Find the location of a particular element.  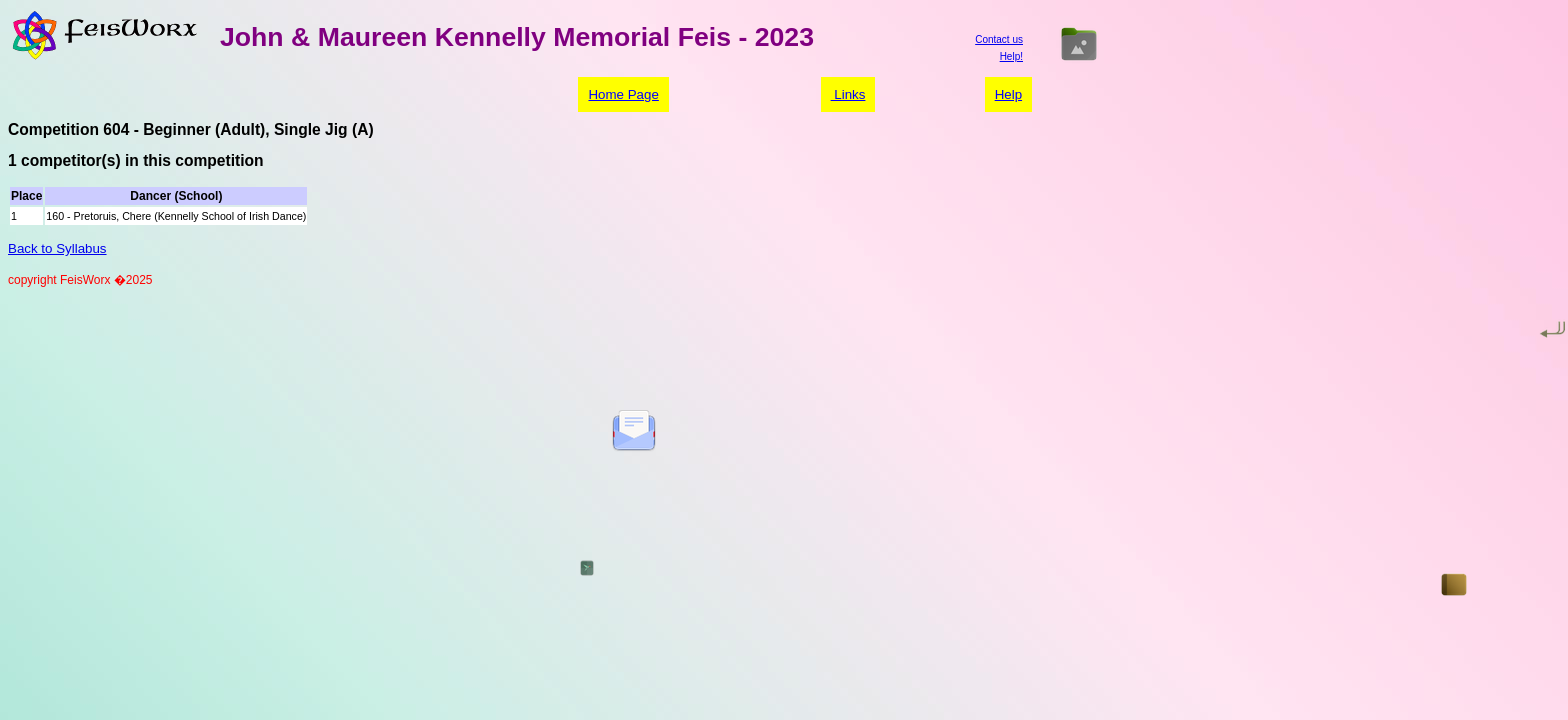

snap application package file is located at coordinates (587, 568).